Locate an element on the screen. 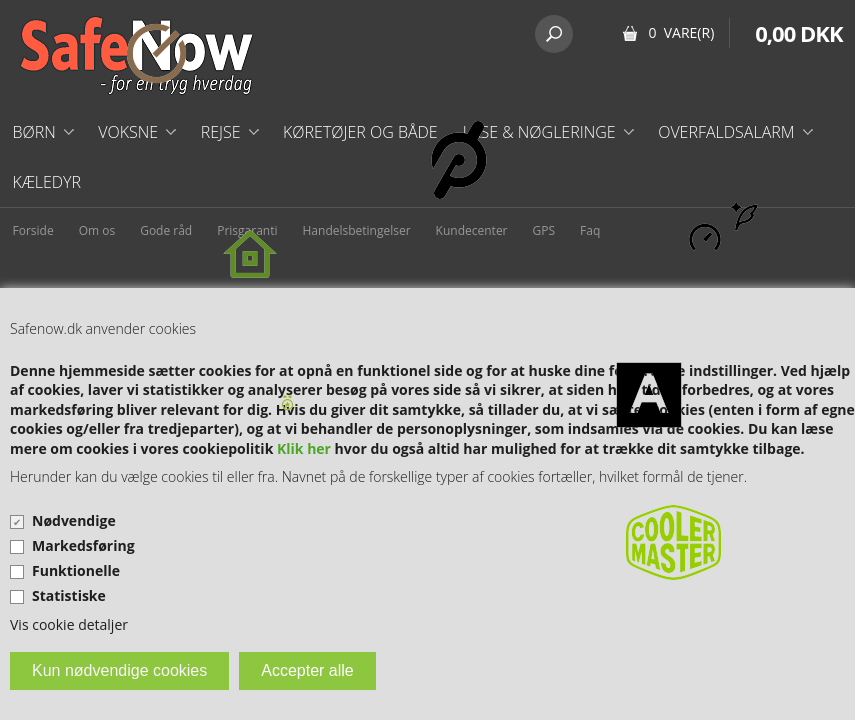 The image size is (855, 720). view achievements or awards is located at coordinates (287, 402).